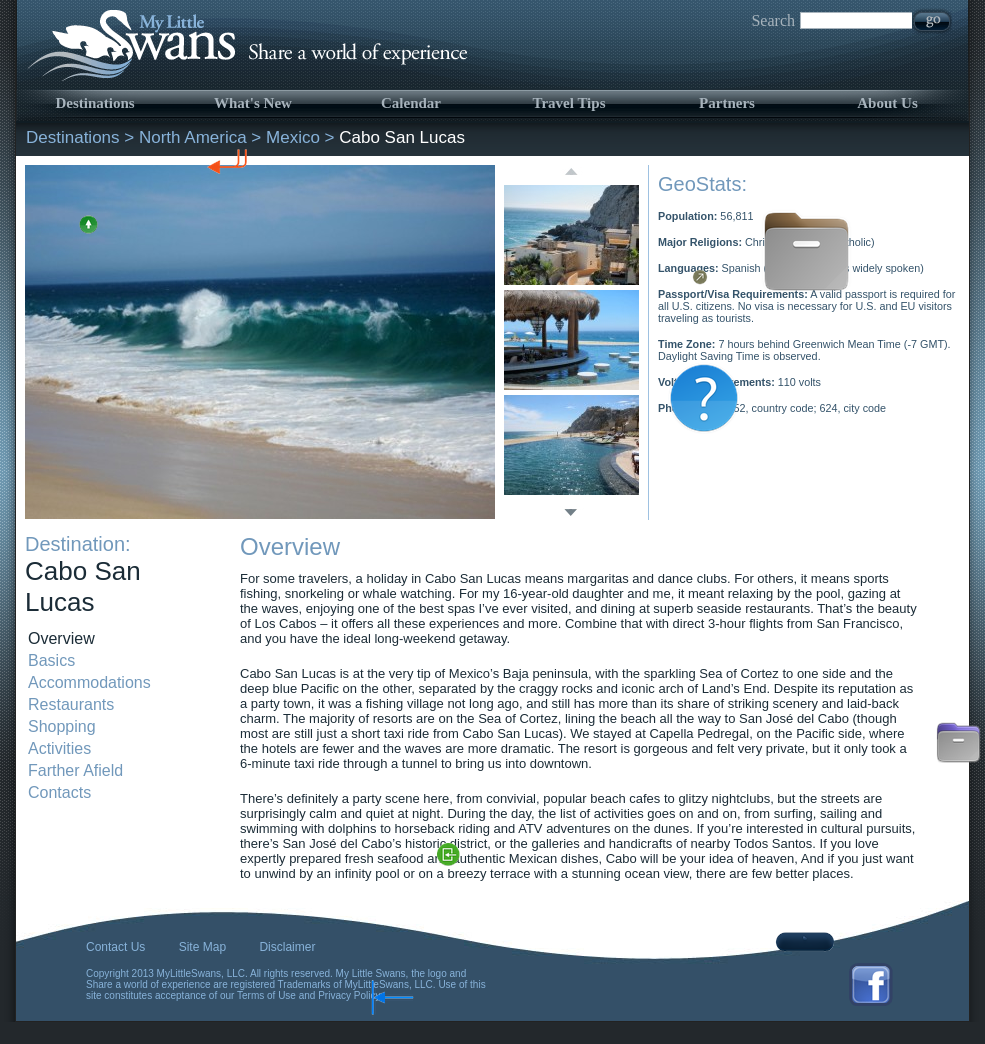 Image resolution: width=985 pixels, height=1044 pixels. Describe the element at coordinates (704, 398) in the screenshot. I see `open the help center or documentation` at that location.